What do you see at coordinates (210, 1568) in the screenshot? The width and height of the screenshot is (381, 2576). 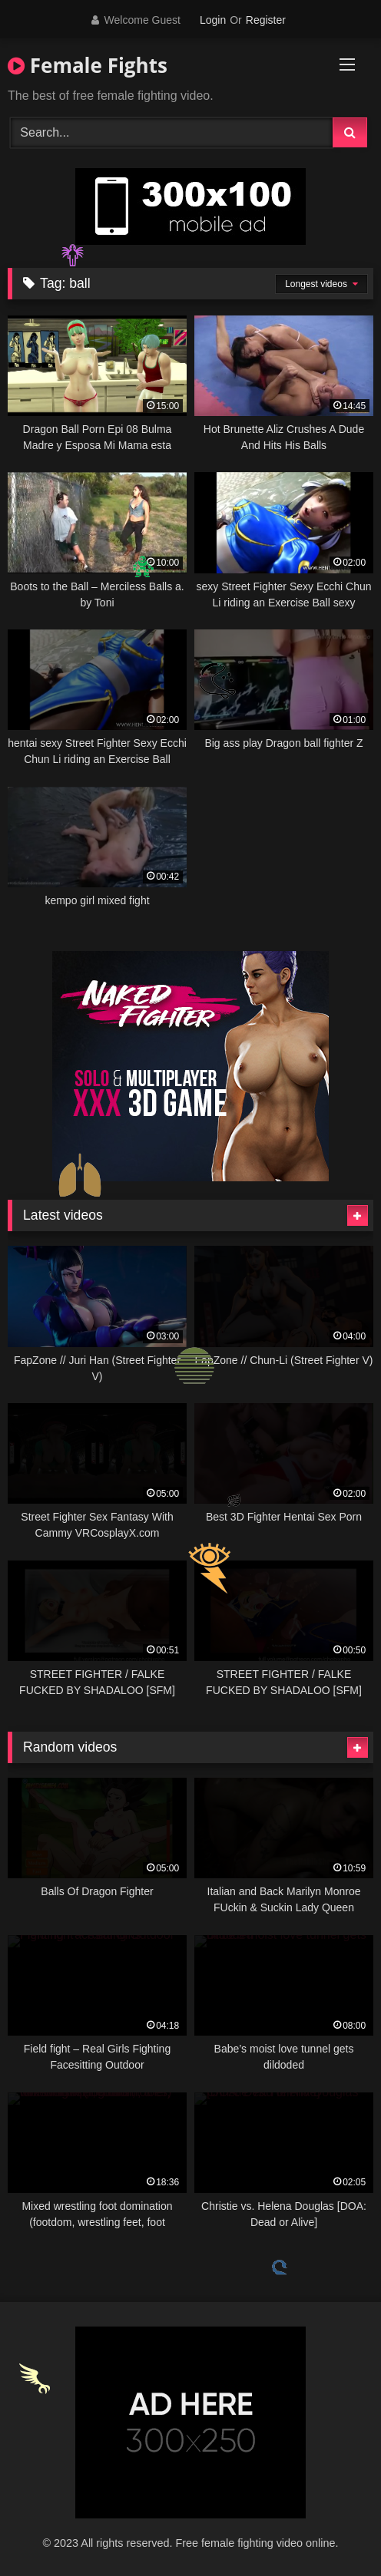 I see `indicates a powerful visual effect or shocking revelation` at bounding box center [210, 1568].